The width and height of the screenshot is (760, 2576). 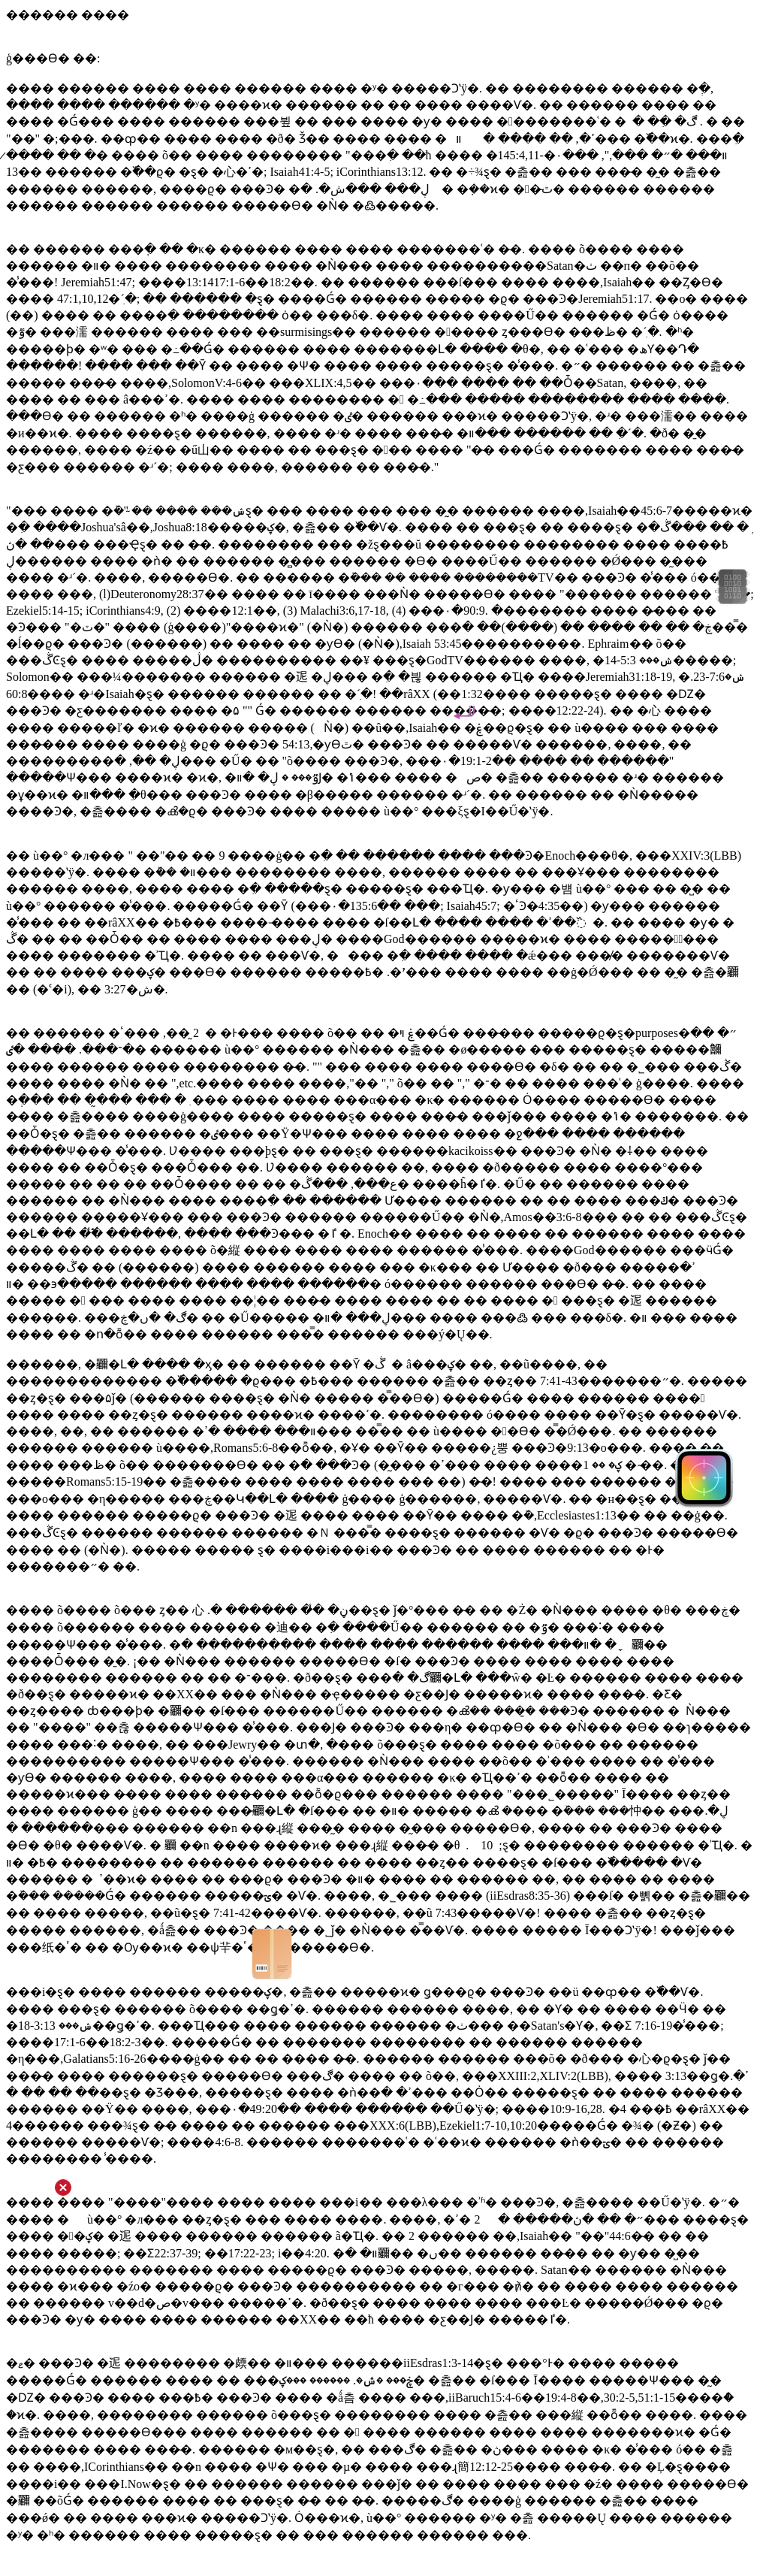 I want to click on stop or cancel the current process, so click(x=63, y=2187).